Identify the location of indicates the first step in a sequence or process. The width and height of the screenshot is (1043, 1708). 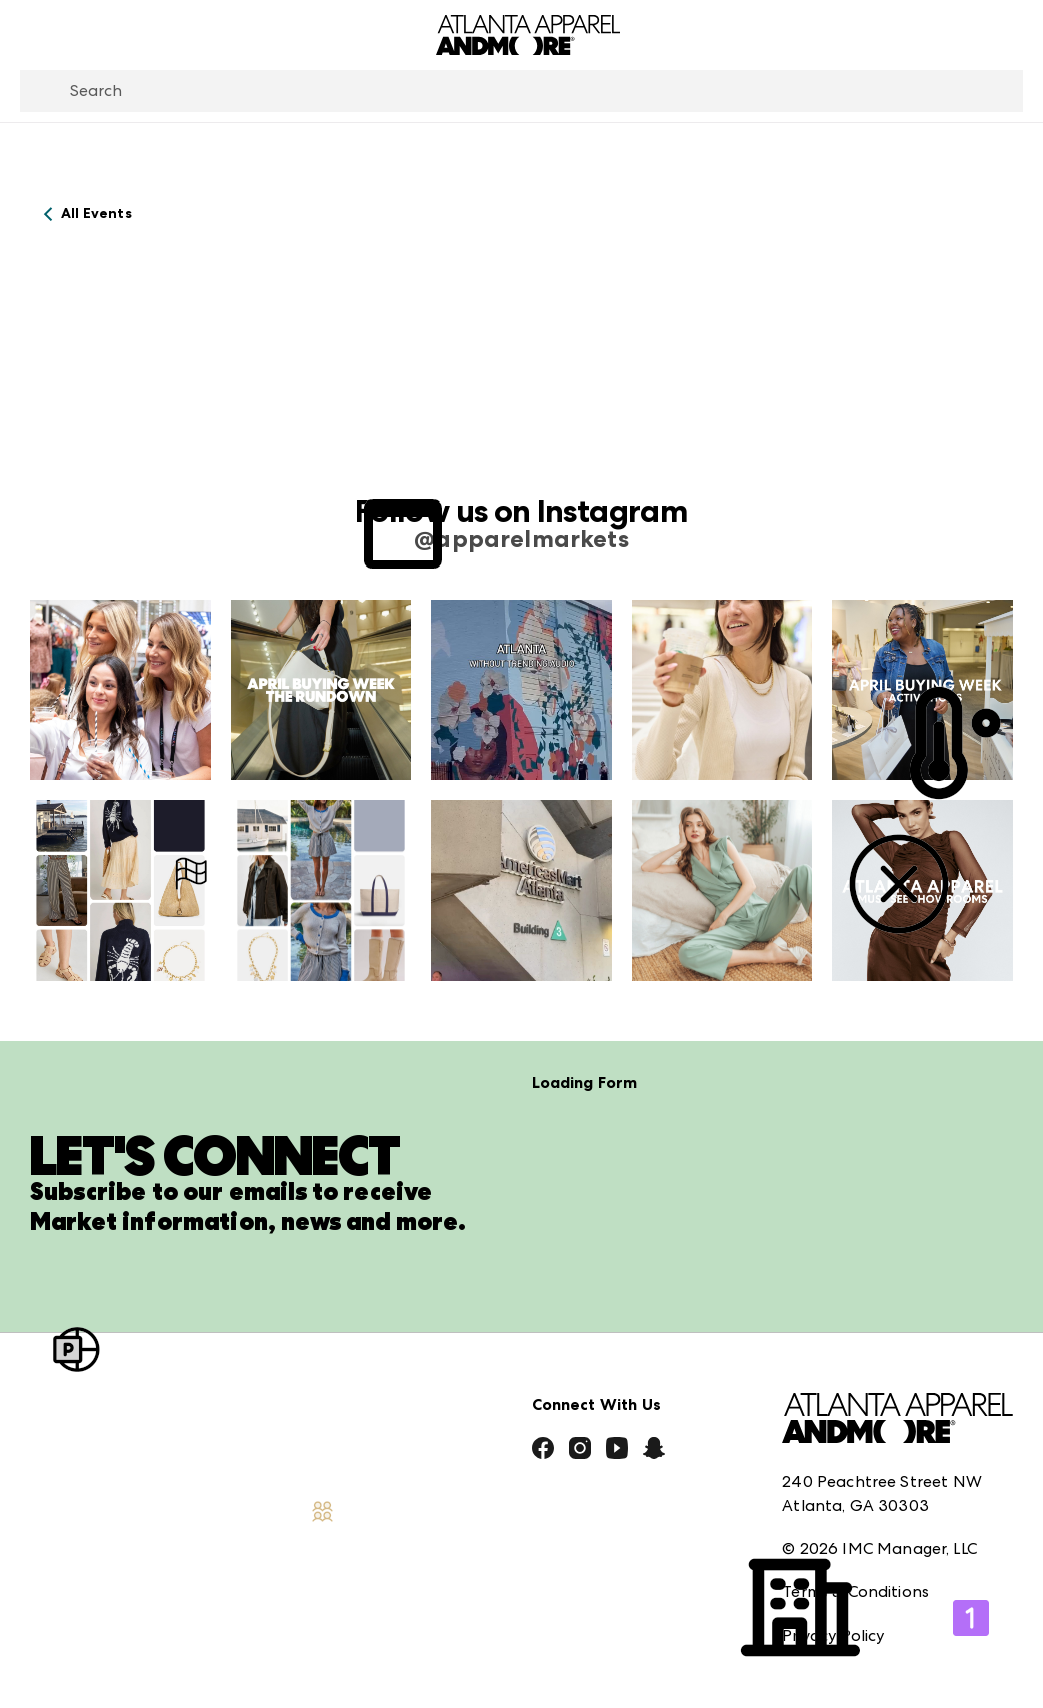
(971, 1618).